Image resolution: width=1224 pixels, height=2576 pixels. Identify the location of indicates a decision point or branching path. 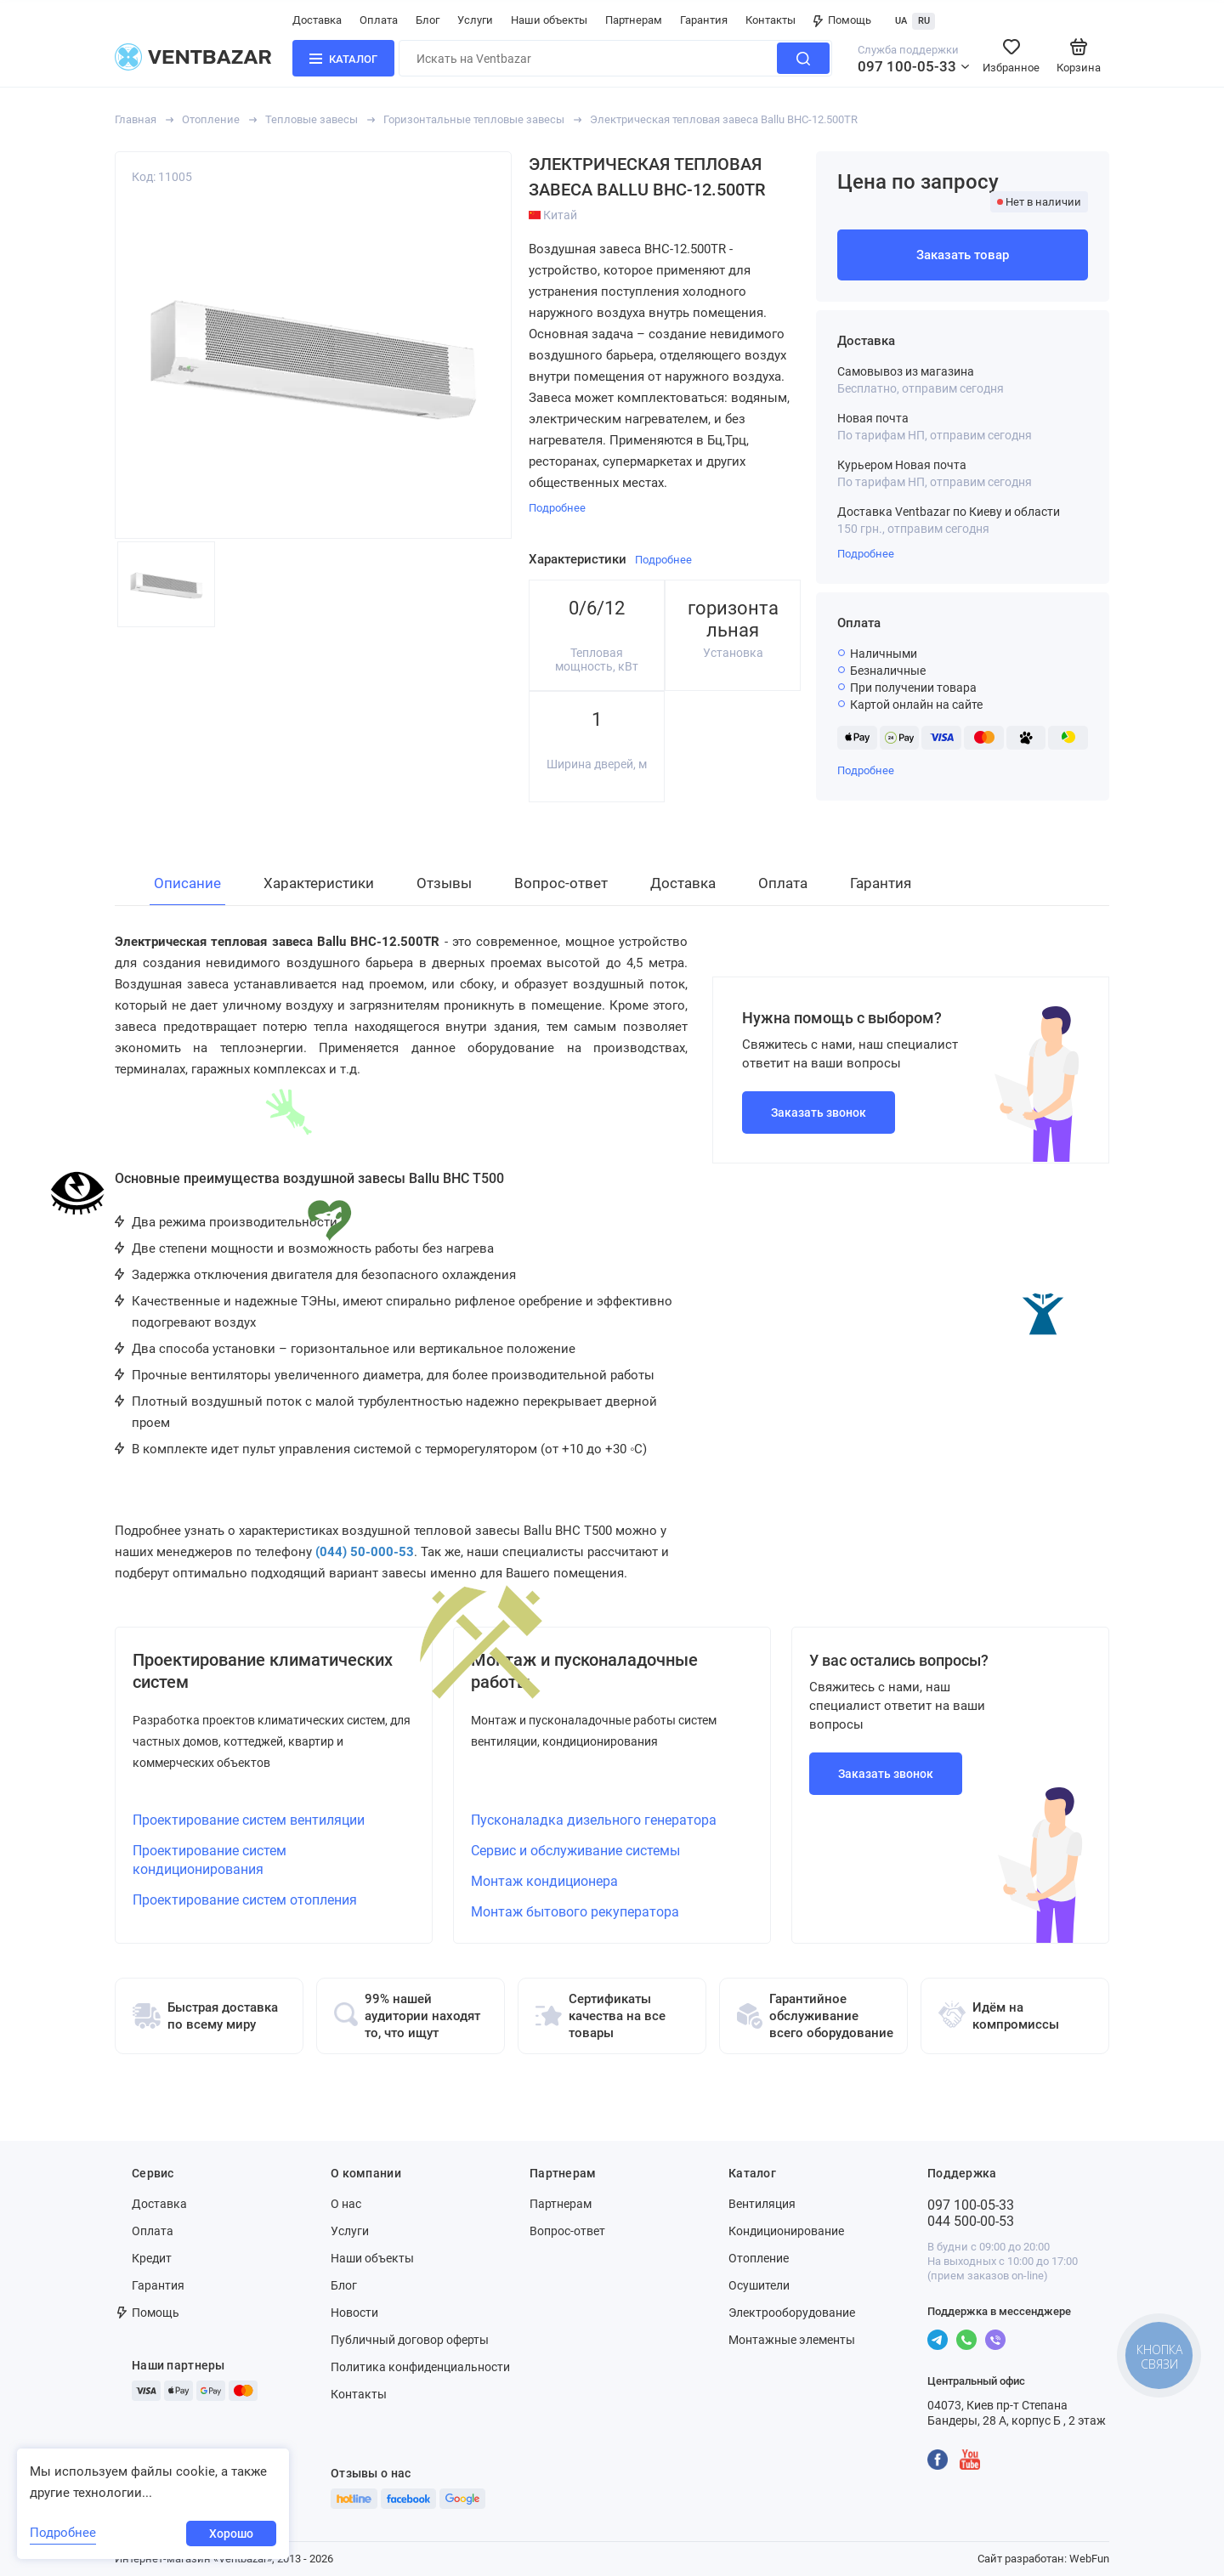
(1043, 1314).